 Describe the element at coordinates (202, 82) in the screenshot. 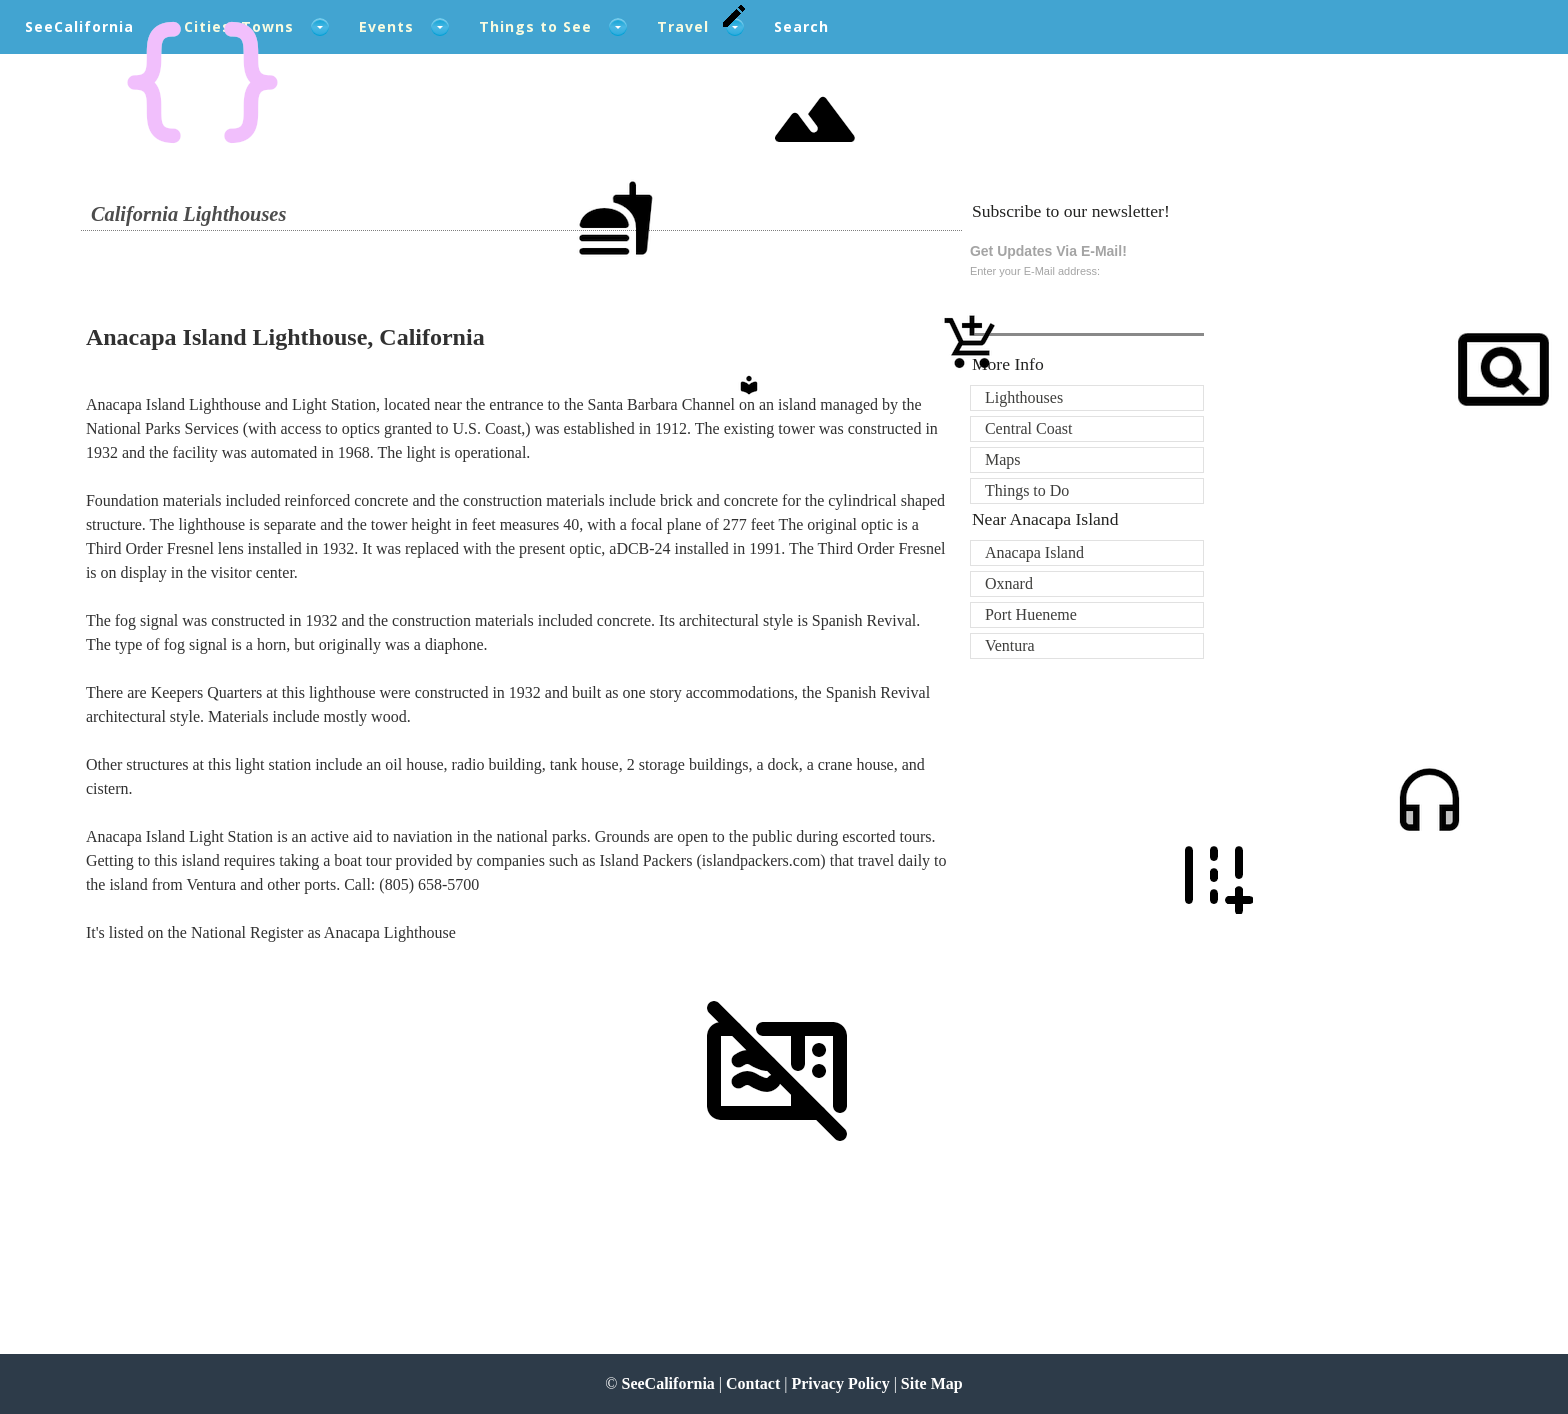

I see `access code or developer settings` at that location.